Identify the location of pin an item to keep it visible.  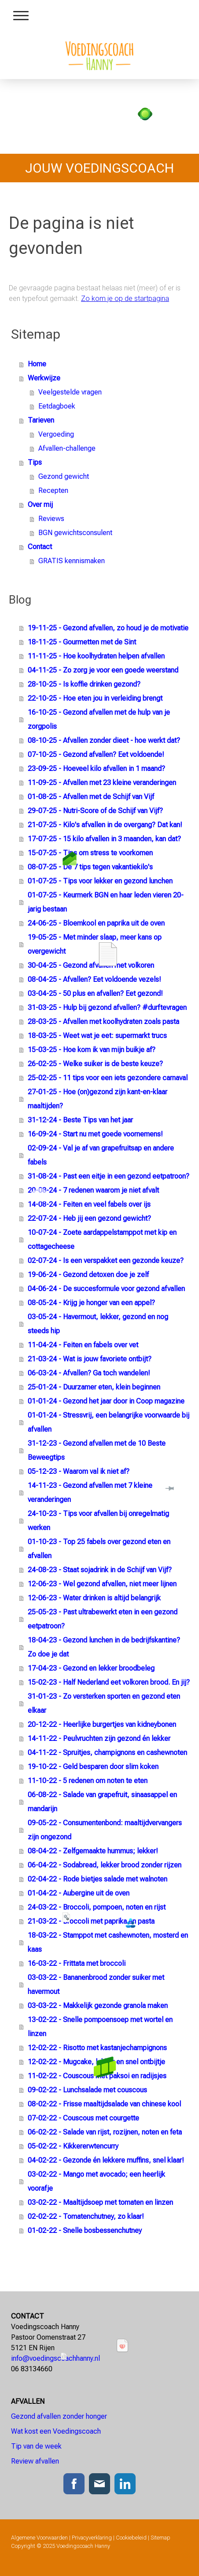
(170, 1489).